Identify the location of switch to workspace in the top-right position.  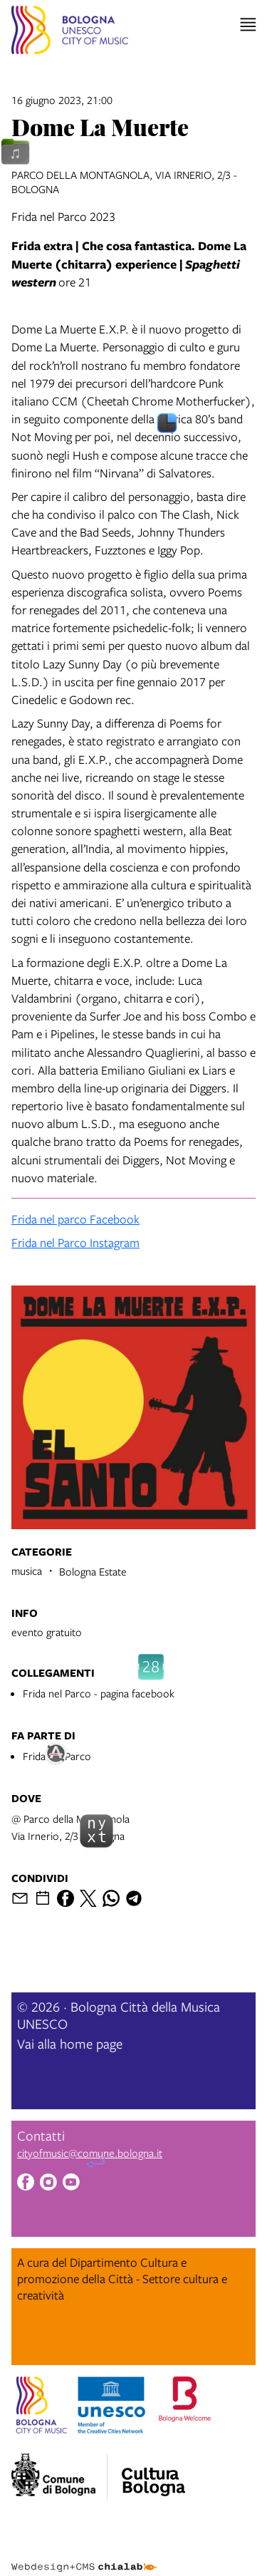
(167, 423).